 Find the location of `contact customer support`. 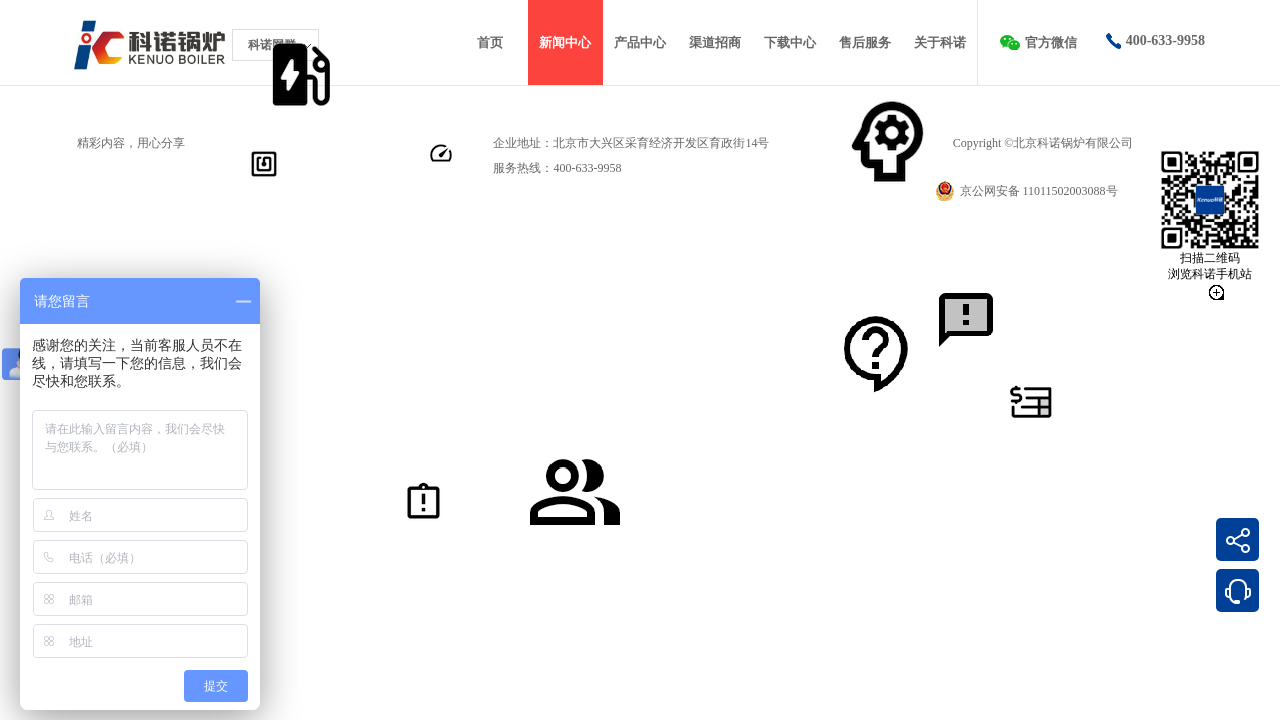

contact customer support is located at coordinates (877, 353).